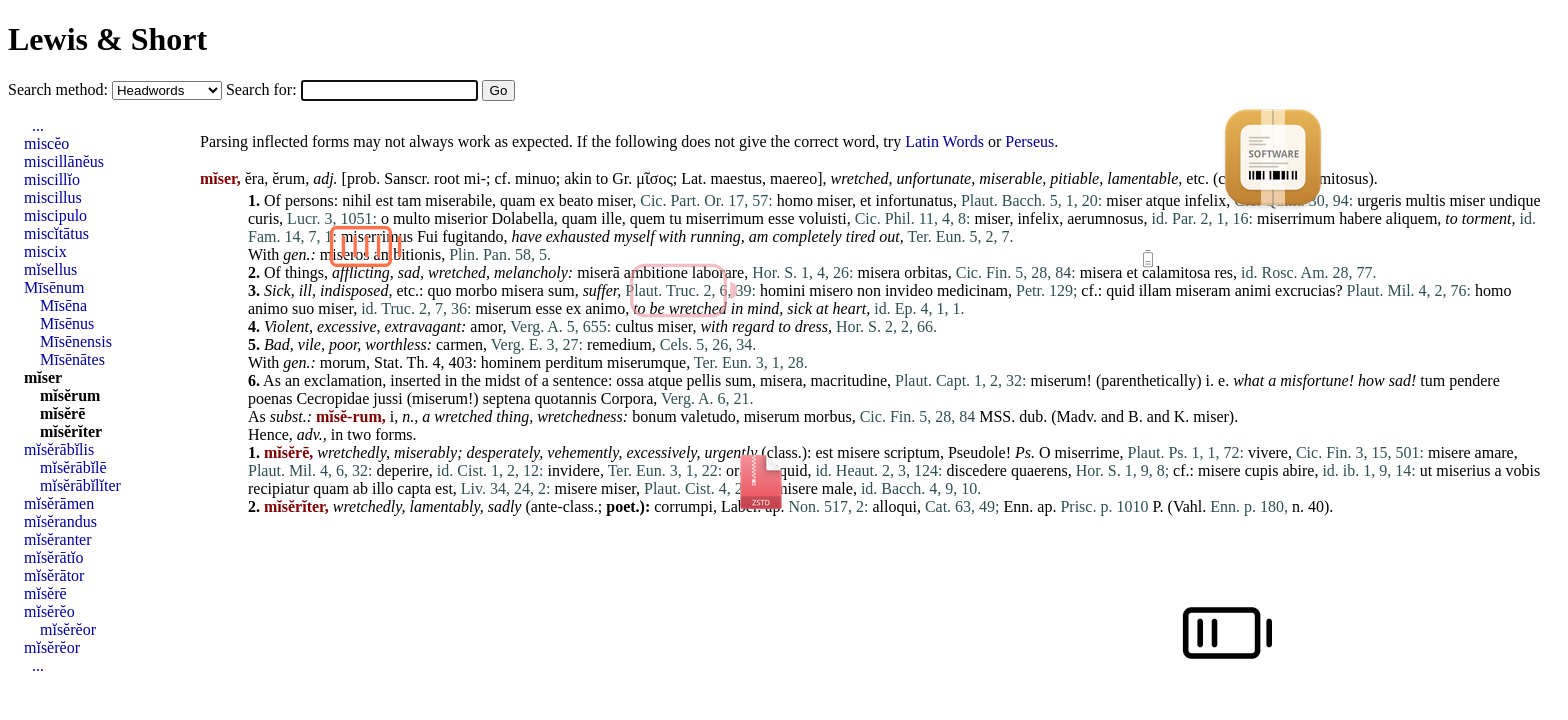 The width and height of the screenshot is (1568, 720). Describe the element at coordinates (683, 290) in the screenshot. I see `indicates battery is completely empty` at that location.